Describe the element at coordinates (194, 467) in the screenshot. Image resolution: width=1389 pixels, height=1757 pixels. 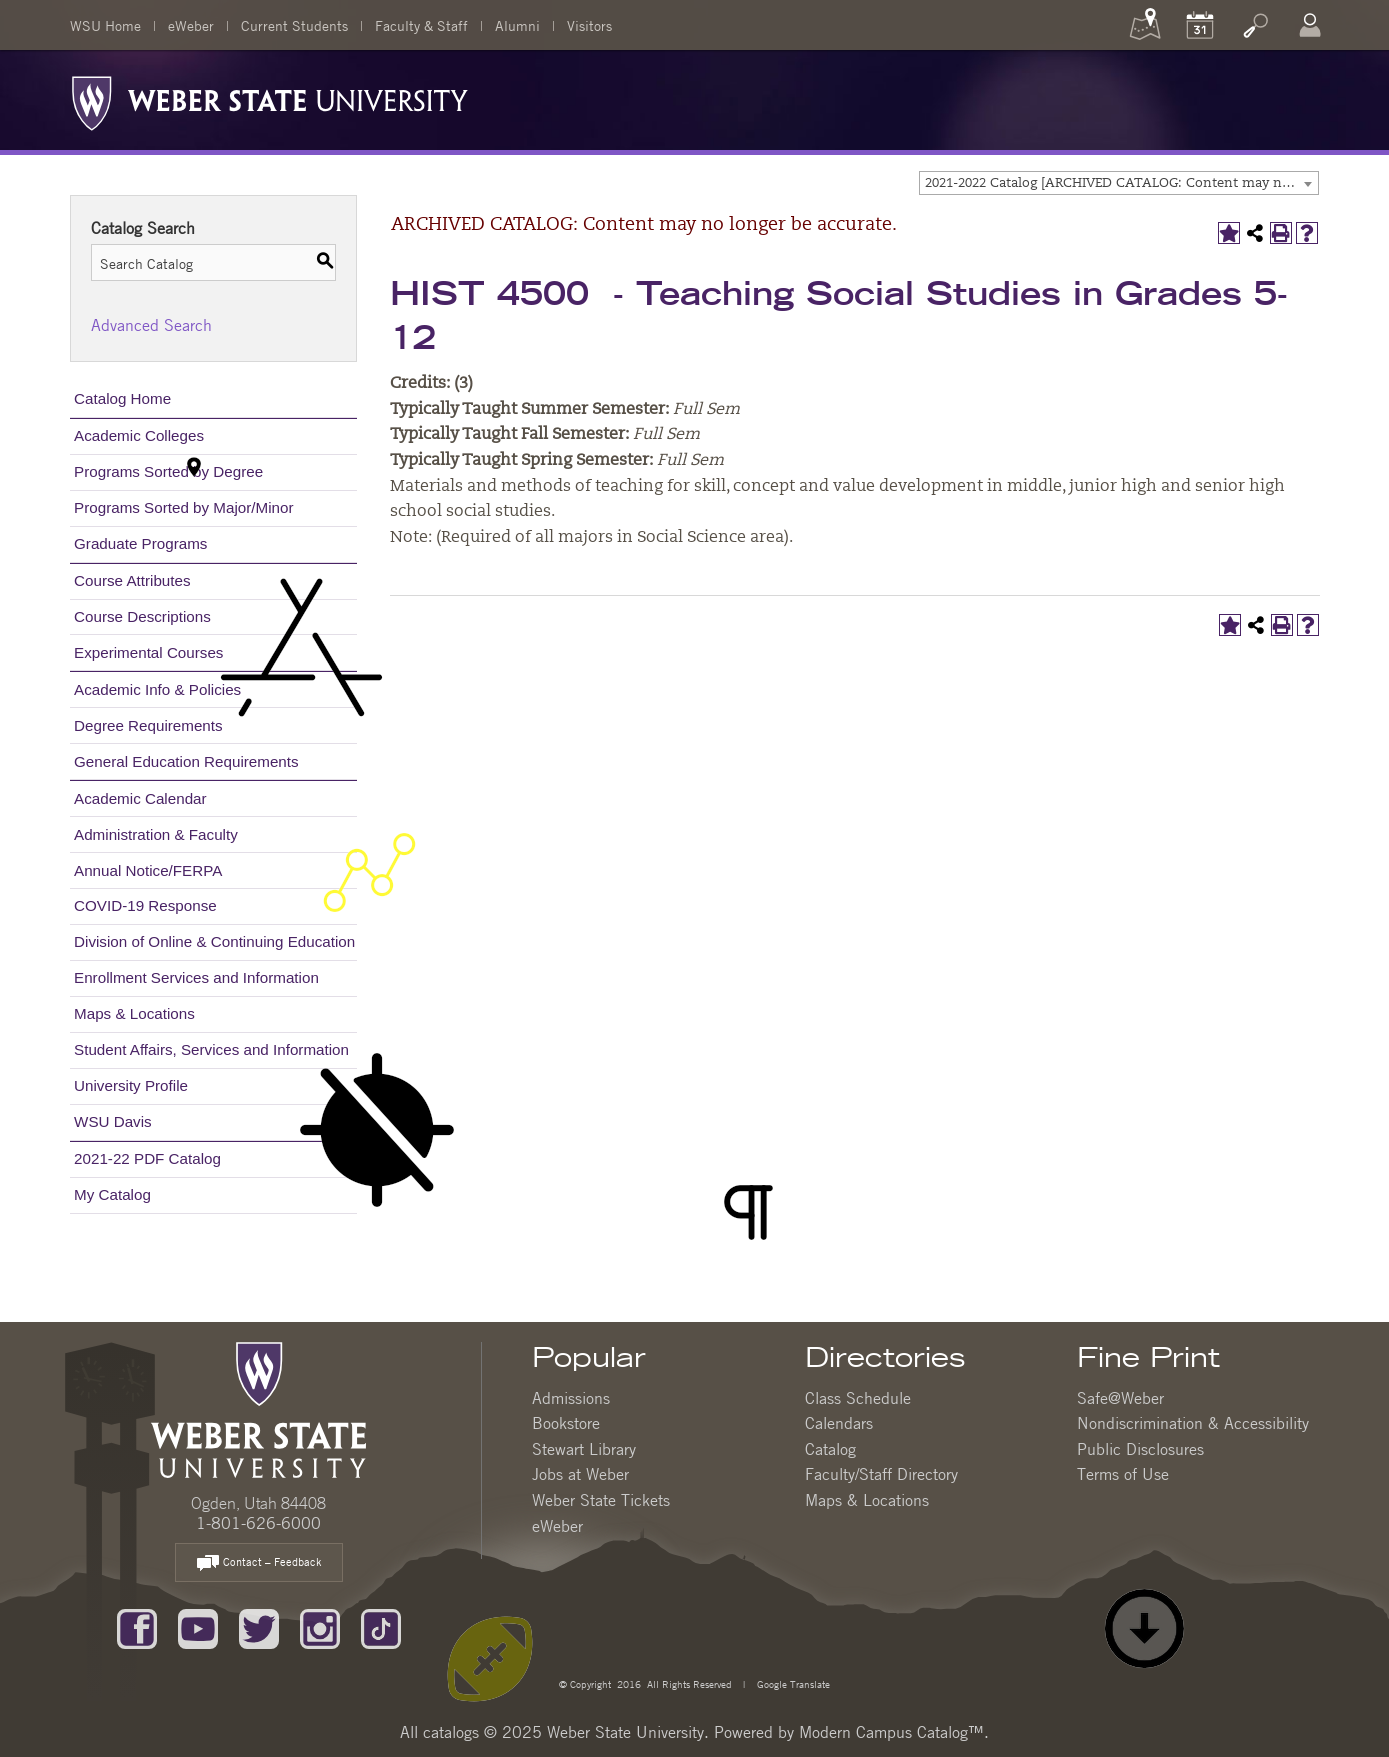
I see `view current location on map` at that location.